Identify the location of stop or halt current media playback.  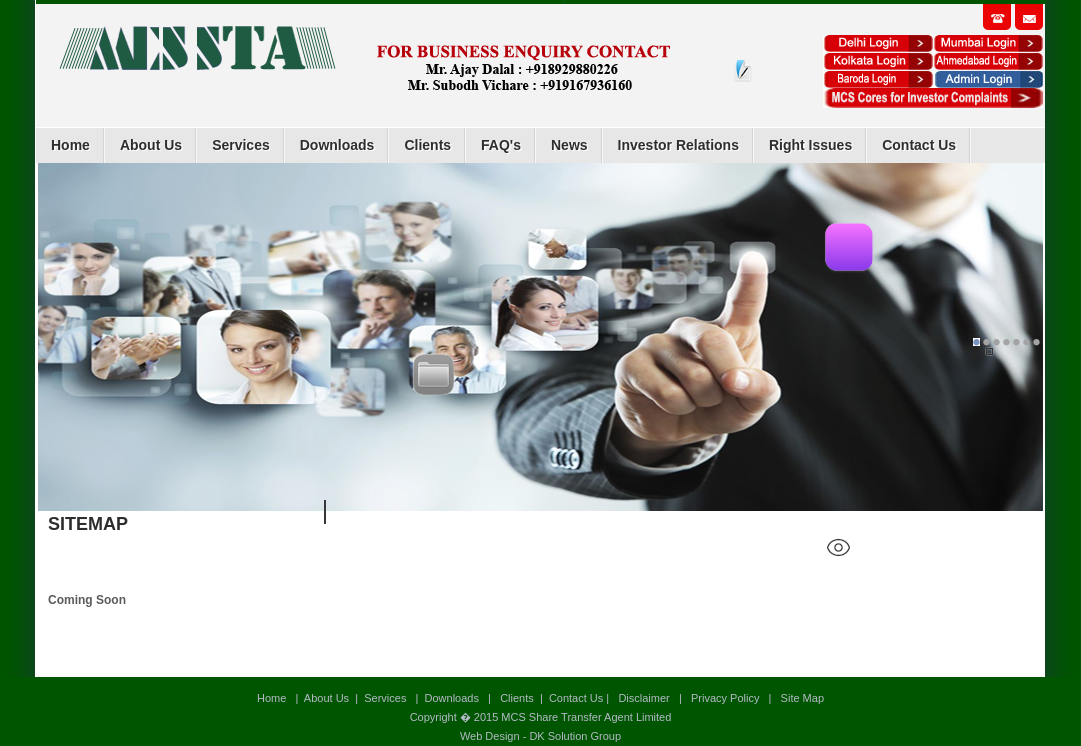
(996, 344).